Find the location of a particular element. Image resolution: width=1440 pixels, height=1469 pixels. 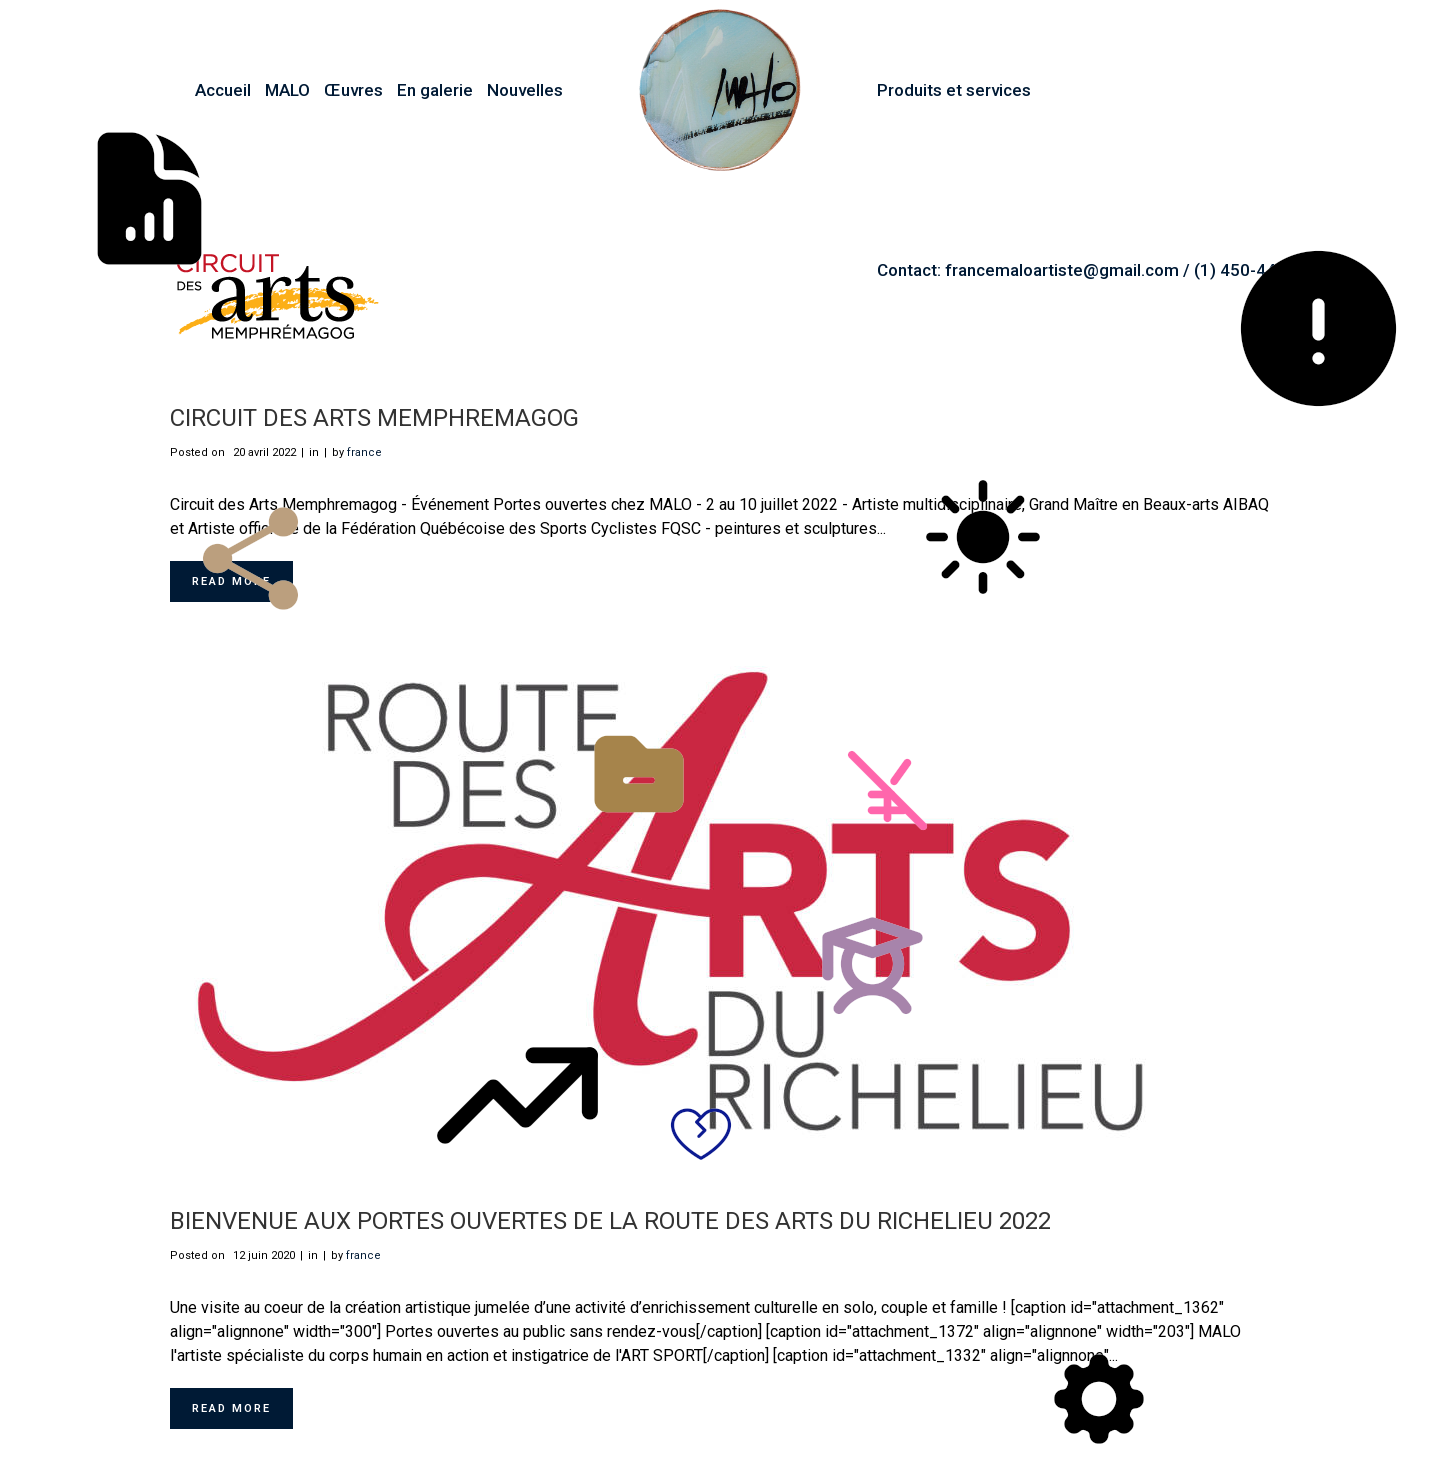

access settings or preferences is located at coordinates (1099, 1399).